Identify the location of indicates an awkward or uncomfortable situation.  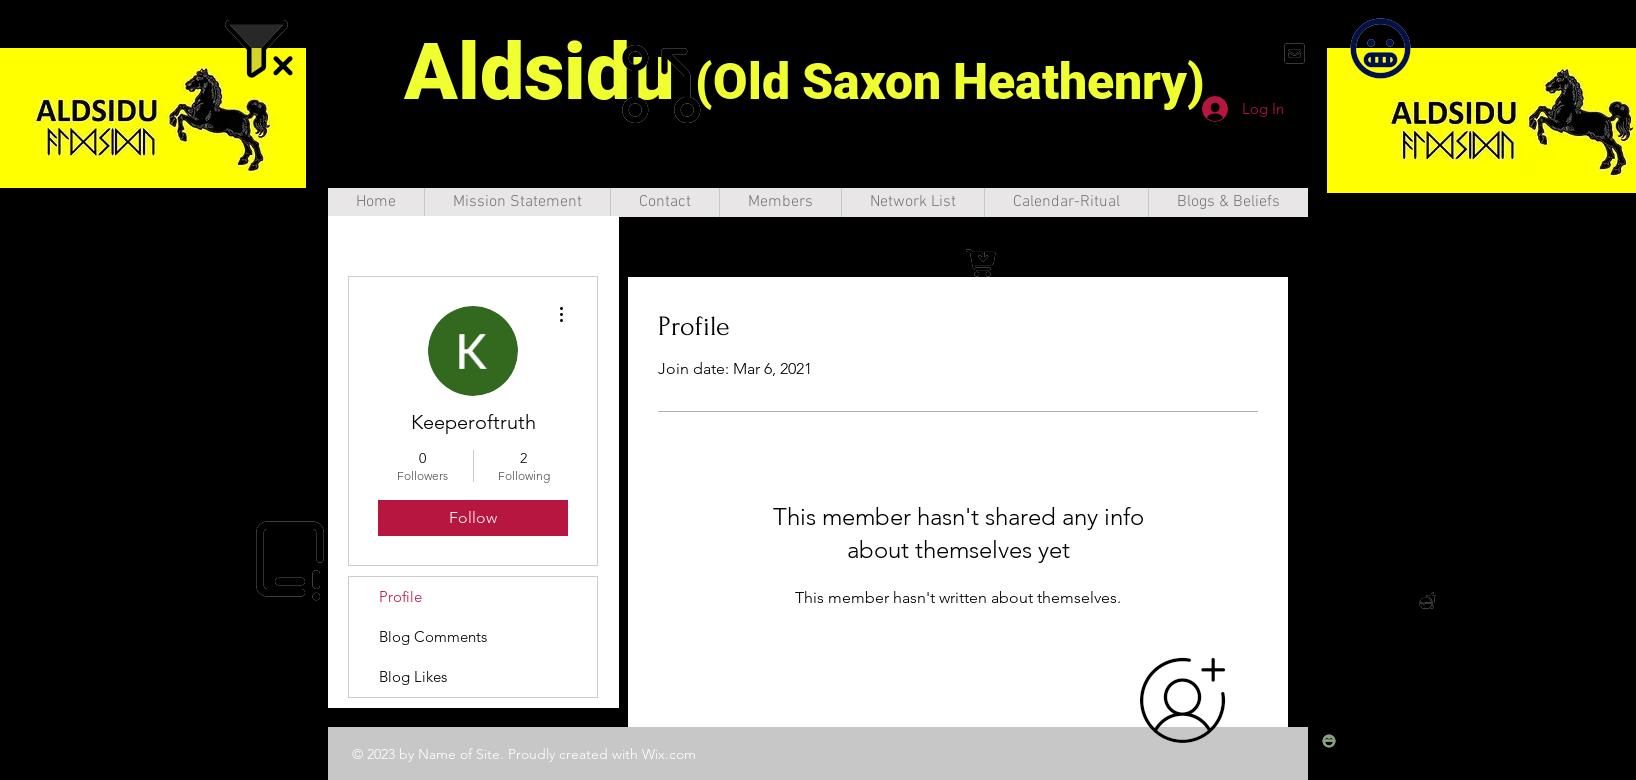
(1380, 48).